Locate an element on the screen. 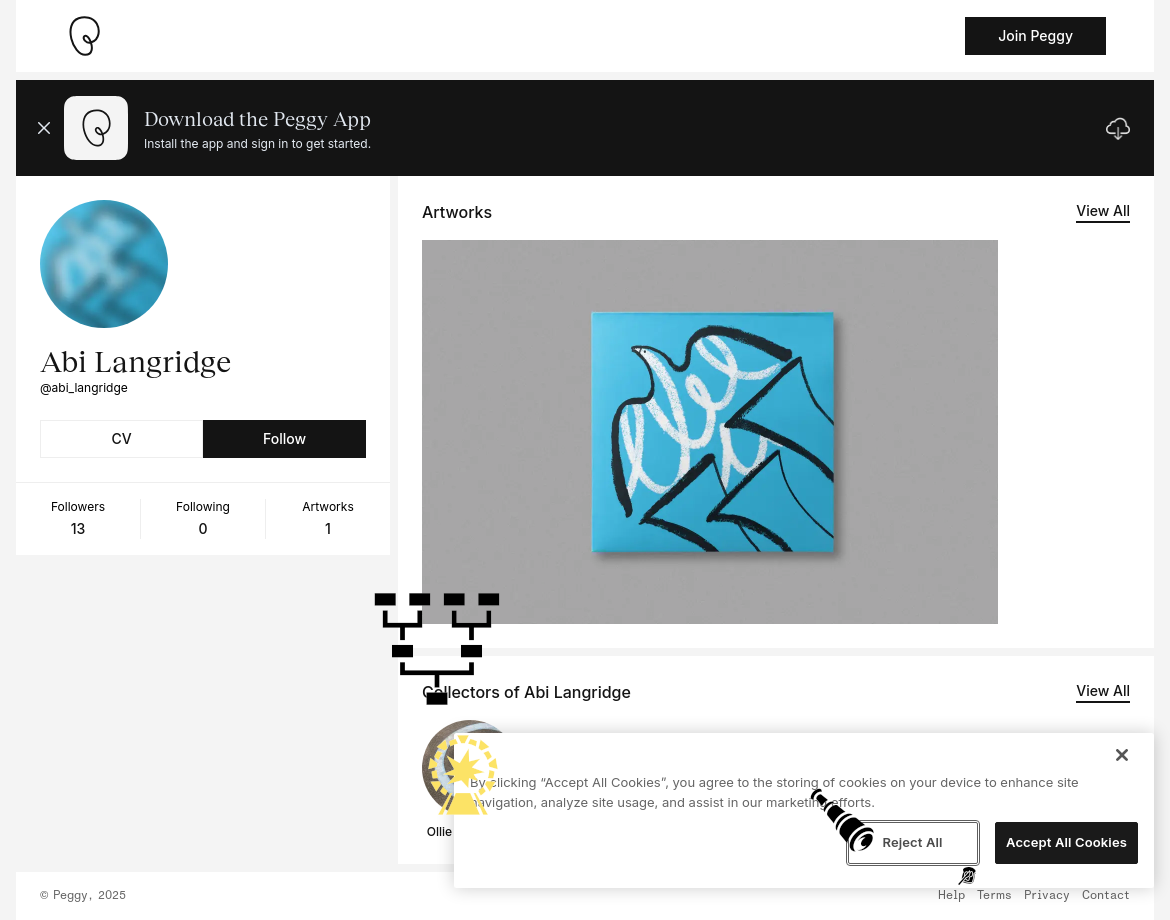 This screenshot has width=1170, height=920. breakfast or food-related game item is located at coordinates (967, 876).